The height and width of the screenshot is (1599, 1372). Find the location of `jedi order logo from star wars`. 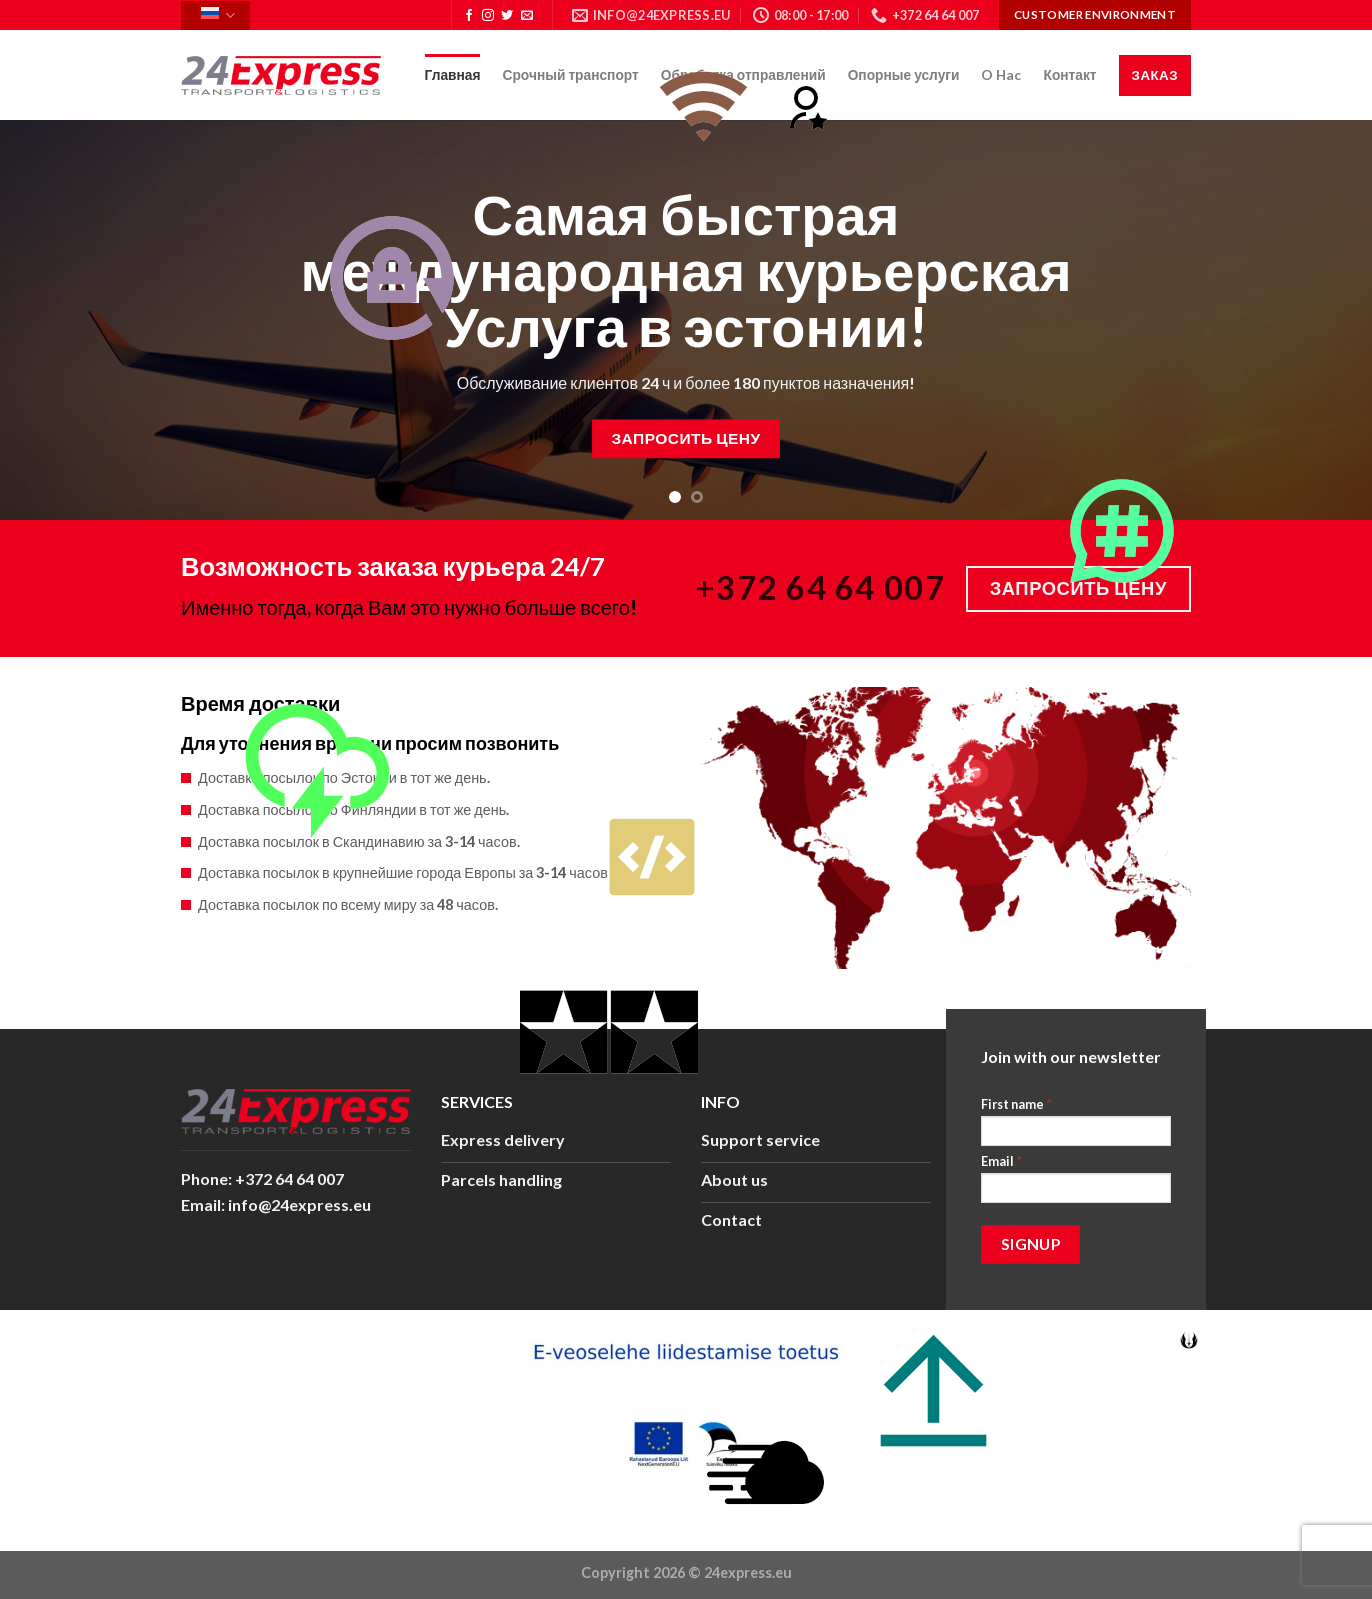

jedi order logo from star wars is located at coordinates (1189, 1340).